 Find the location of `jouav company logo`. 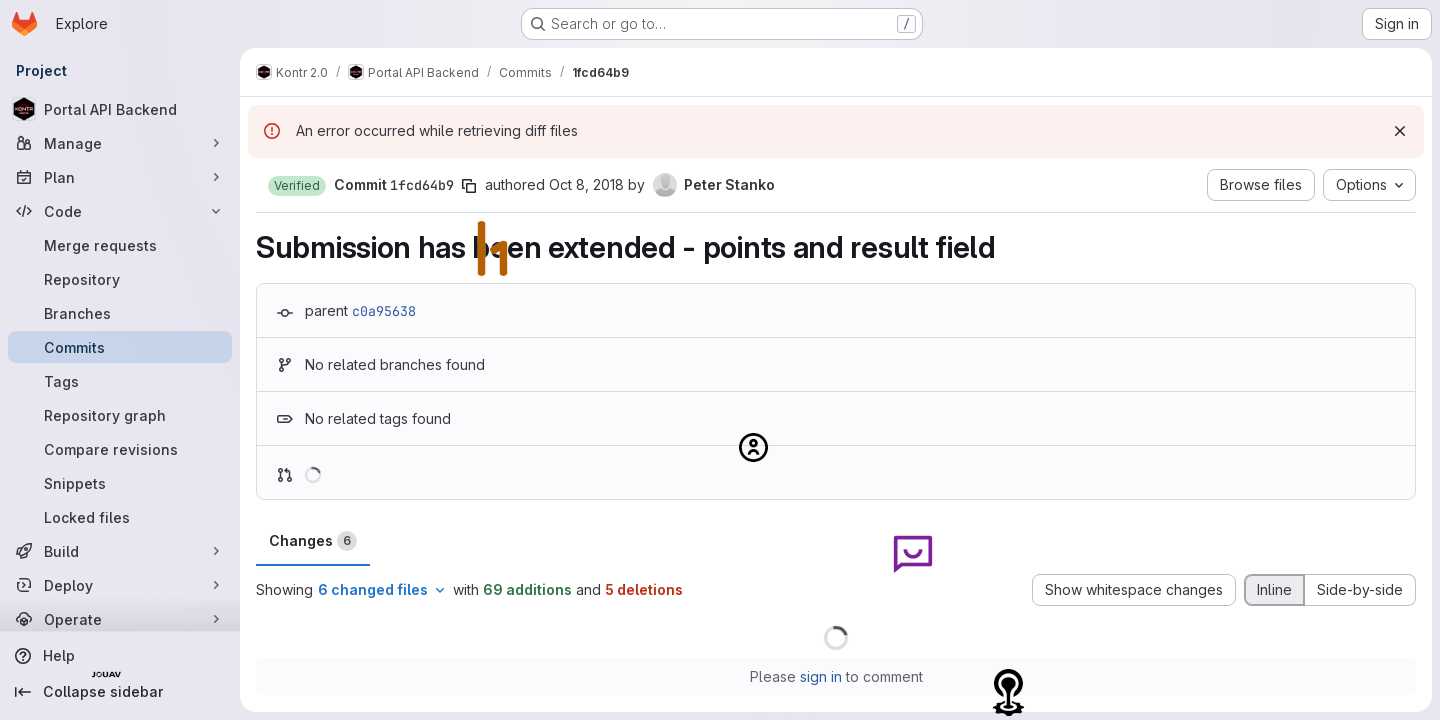

jouav company logo is located at coordinates (106, 674).